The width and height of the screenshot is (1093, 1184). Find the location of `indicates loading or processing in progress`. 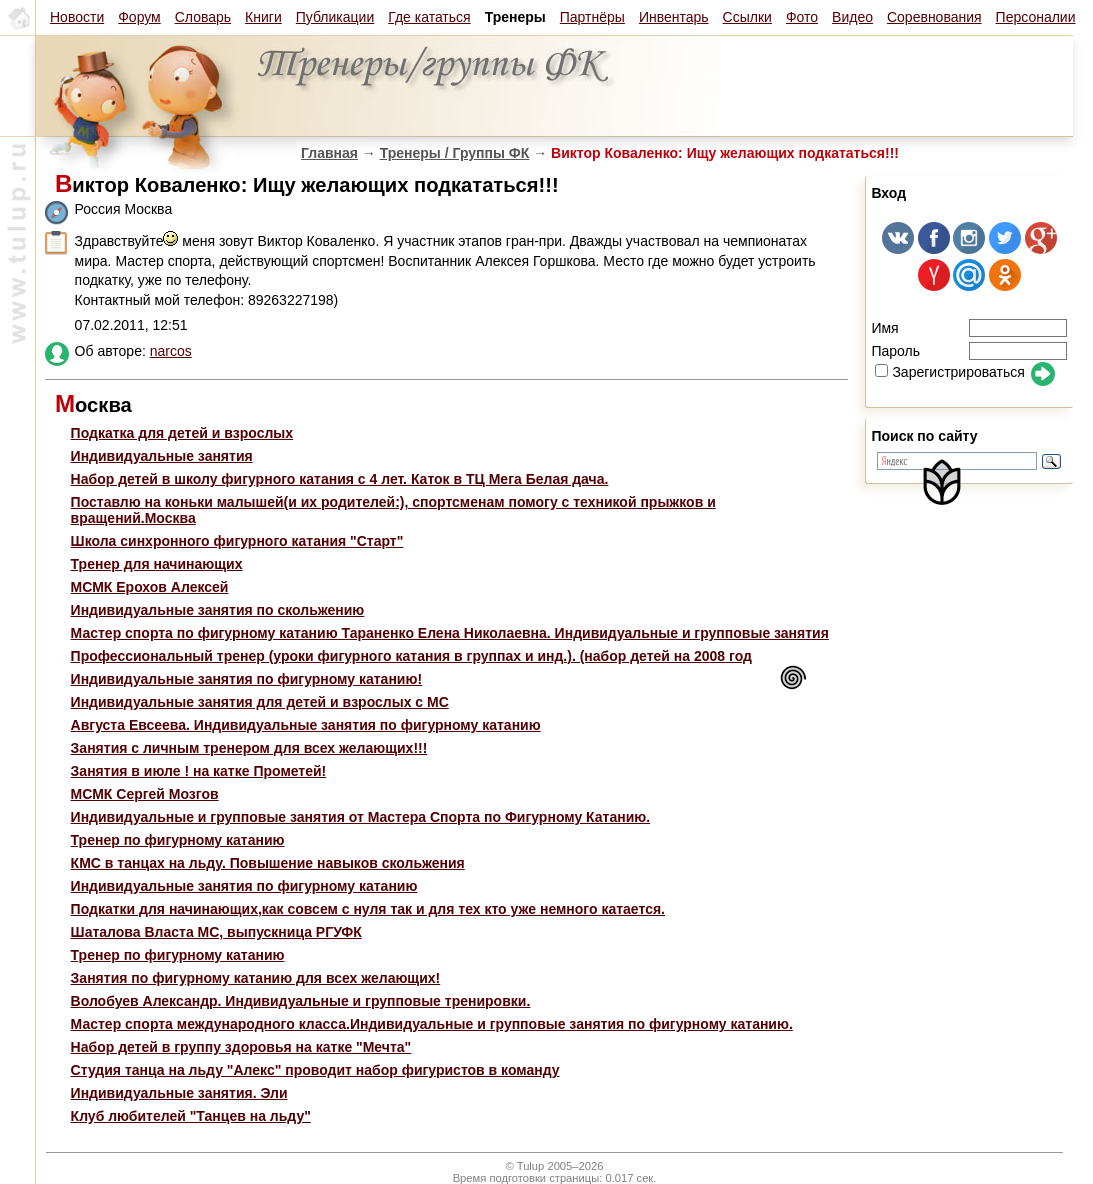

indicates loading or processing in progress is located at coordinates (792, 677).